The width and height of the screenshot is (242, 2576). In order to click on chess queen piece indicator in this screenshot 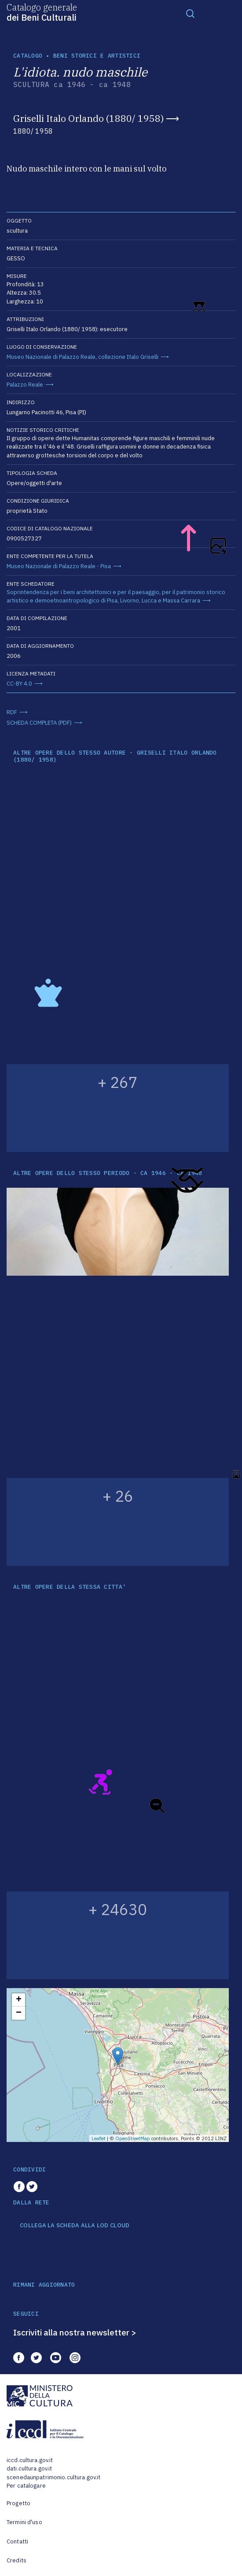, I will do `click(48, 993)`.